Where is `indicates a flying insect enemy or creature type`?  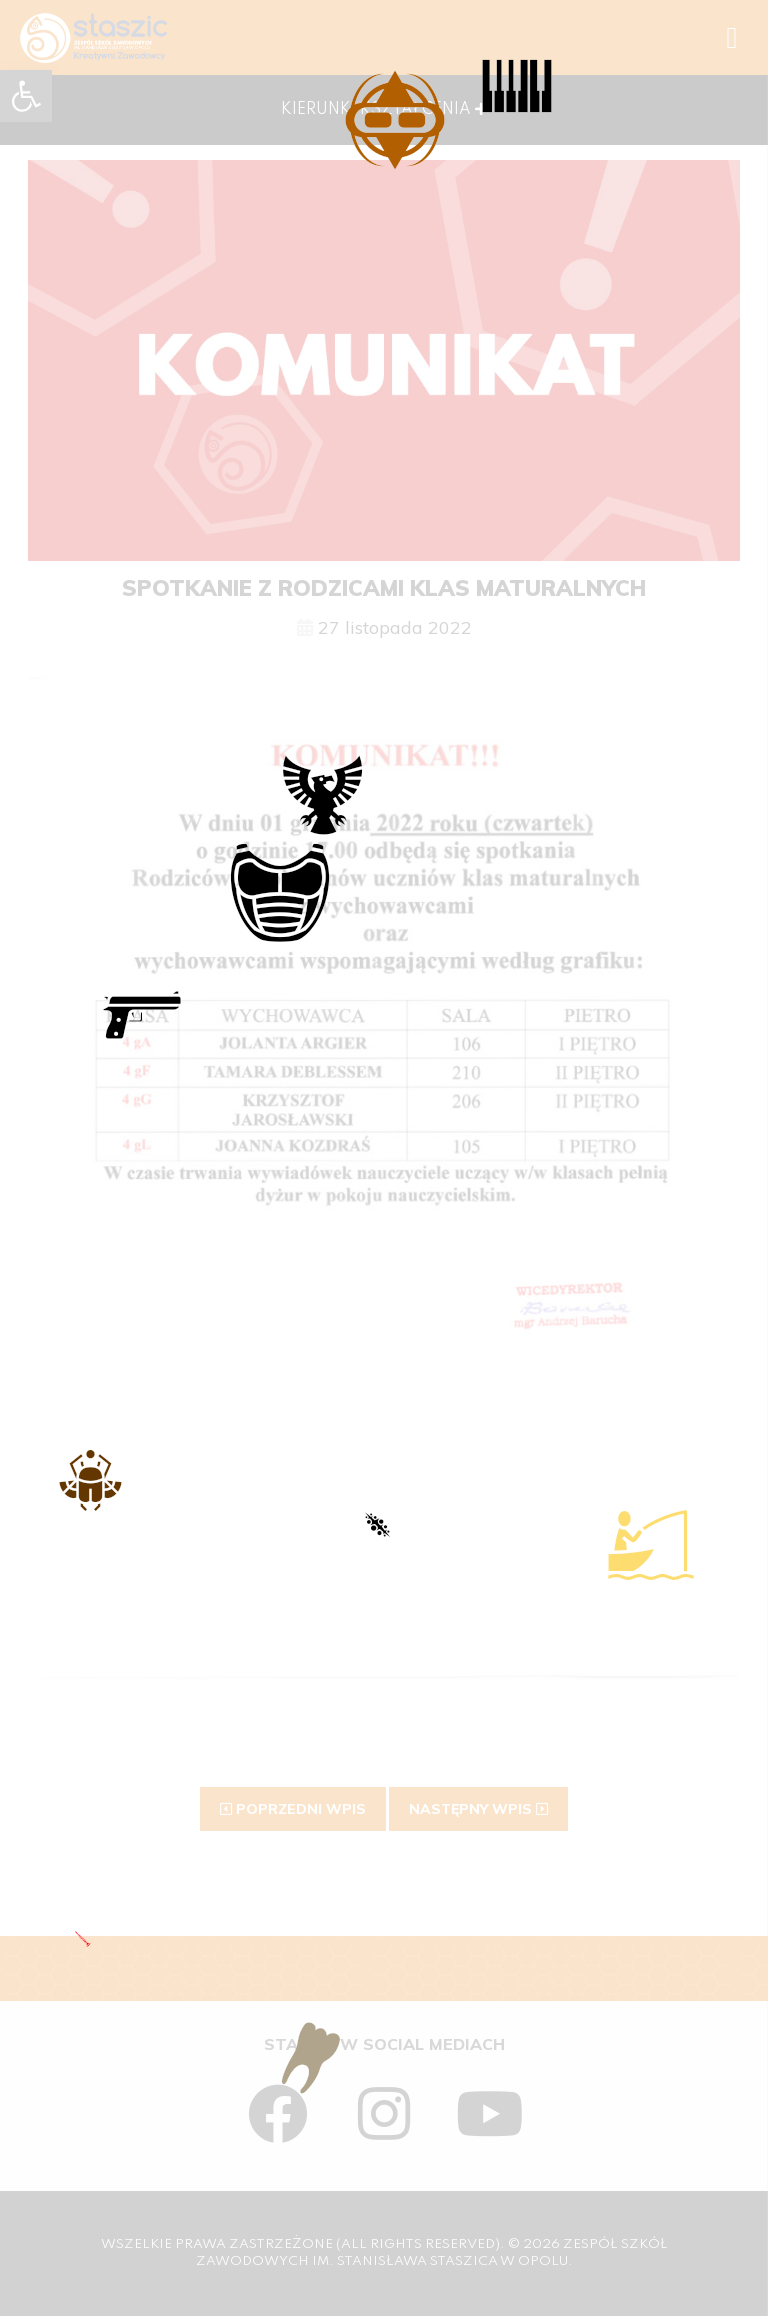
indicates a flying insect enemy or creature type is located at coordinates (90, 1480).